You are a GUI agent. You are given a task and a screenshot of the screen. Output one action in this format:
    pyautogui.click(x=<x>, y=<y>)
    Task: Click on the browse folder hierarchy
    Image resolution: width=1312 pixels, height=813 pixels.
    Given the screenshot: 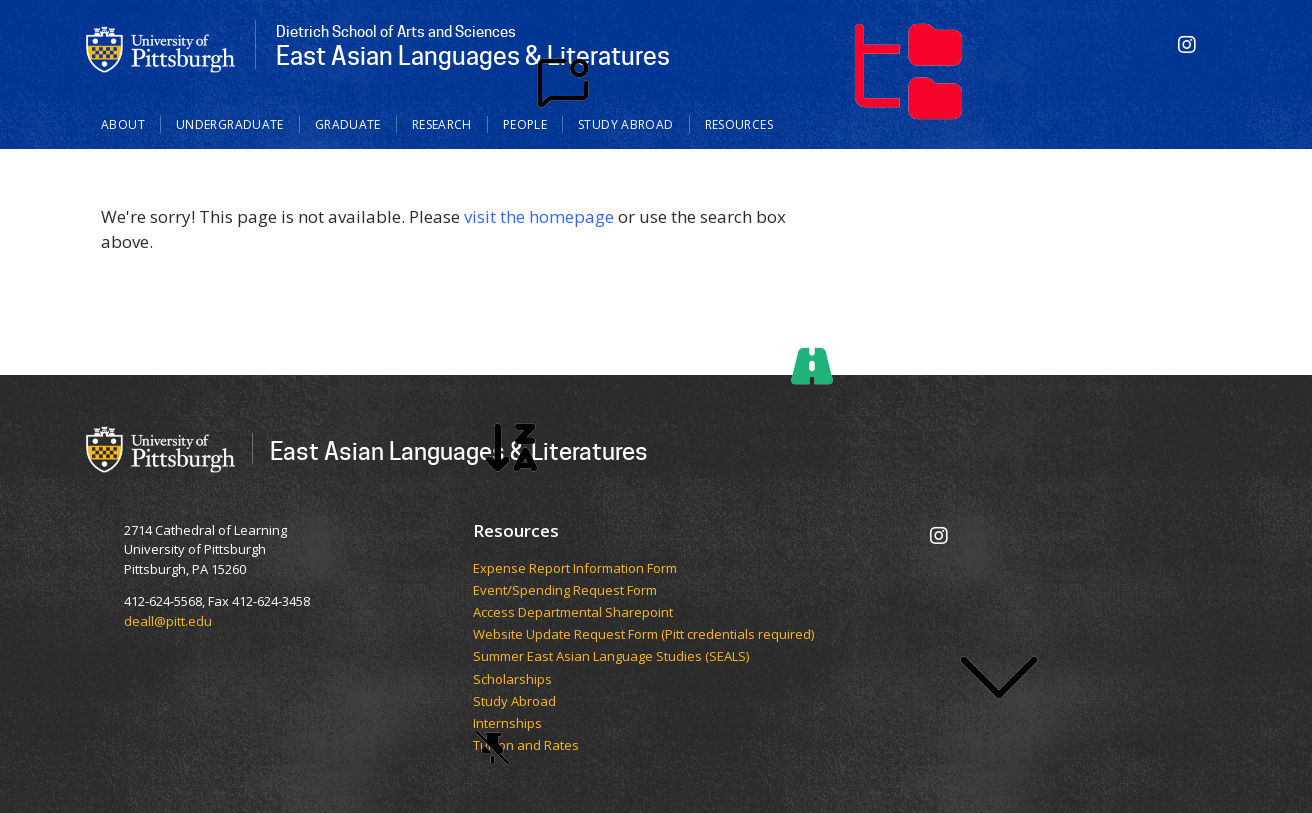 What is the action you would take?
    pyautogui.click(x=908, y=71)
    